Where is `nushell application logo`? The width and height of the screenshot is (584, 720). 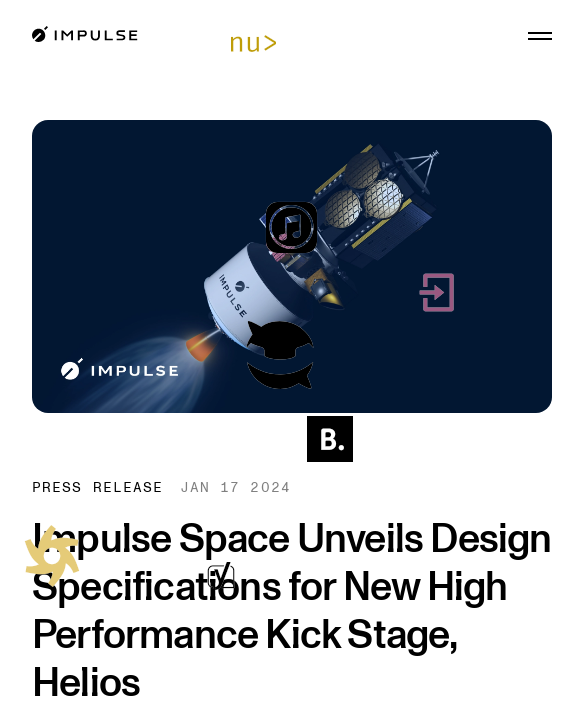
nushell application logo is located at coordinates (253, 43).